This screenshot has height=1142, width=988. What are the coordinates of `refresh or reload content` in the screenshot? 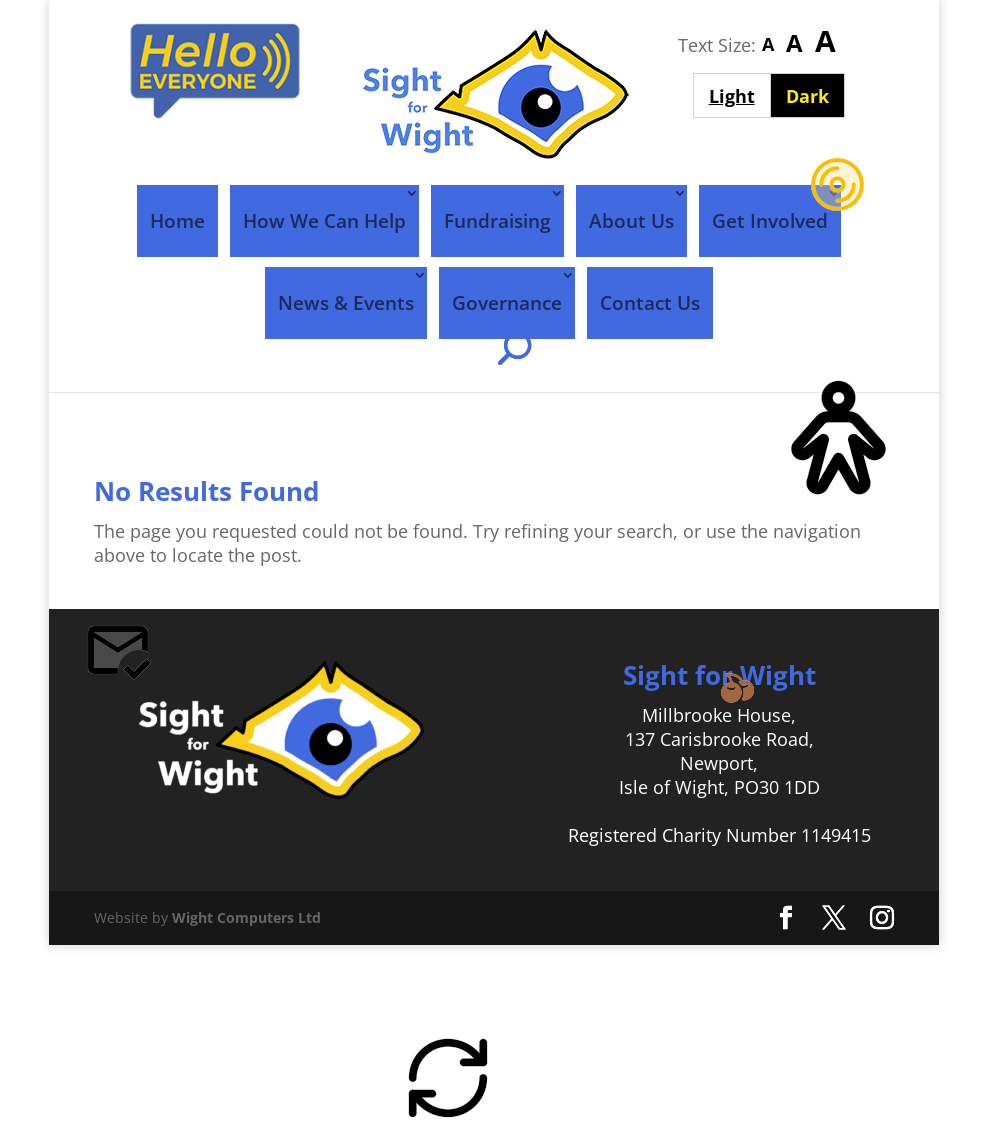 It's located at (448, 1078).